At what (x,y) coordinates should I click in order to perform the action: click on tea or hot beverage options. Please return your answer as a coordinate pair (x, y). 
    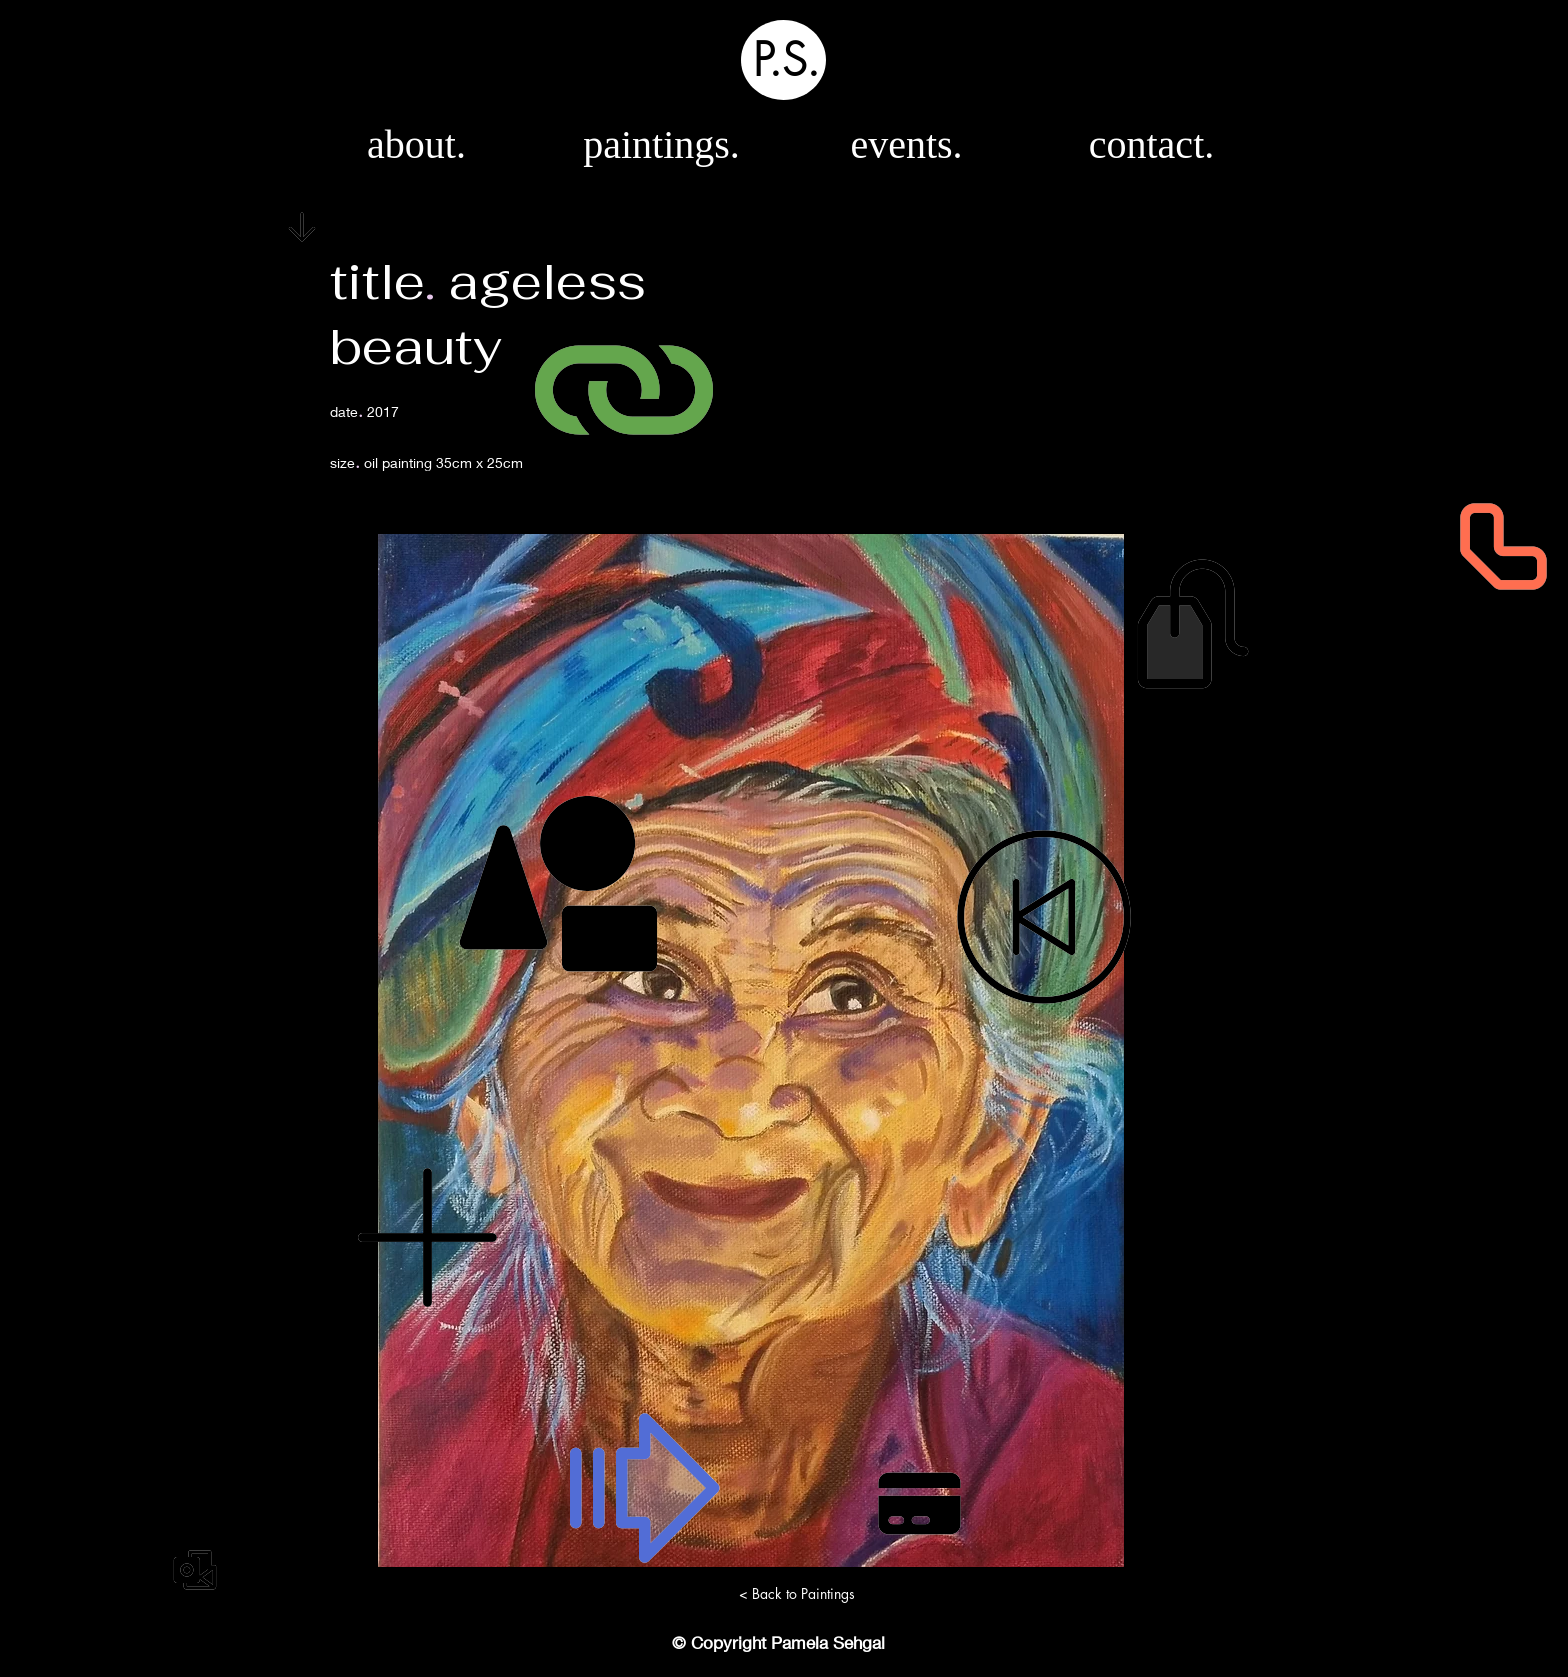
    Looking at the image, I should click on (1188, 628).